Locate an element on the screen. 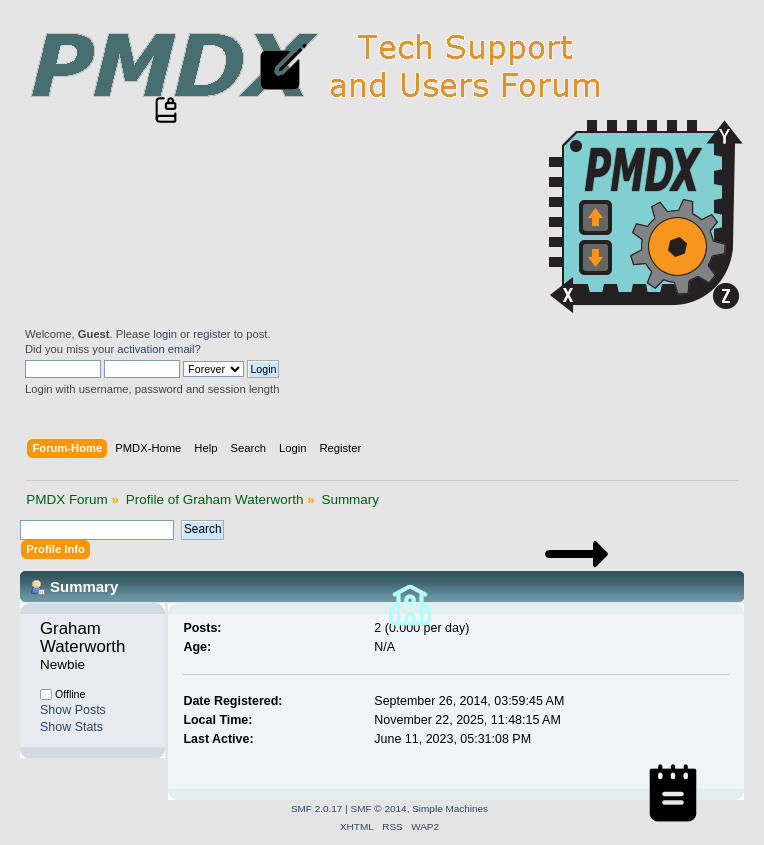 The image size is (764, 845). open notepad or notes application is located at coordinates (673, 794).